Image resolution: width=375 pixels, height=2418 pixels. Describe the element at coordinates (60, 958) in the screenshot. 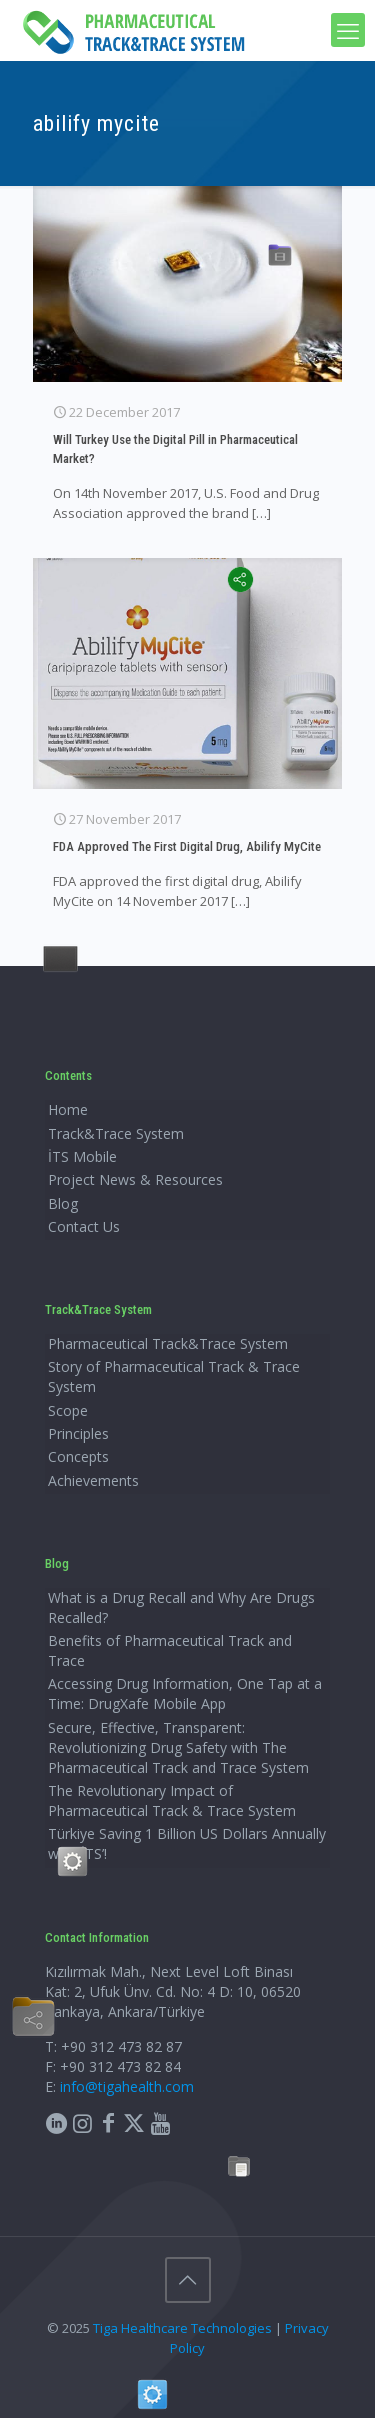

I see `indicates magic trackpad is connected via bluetooth` at that location.